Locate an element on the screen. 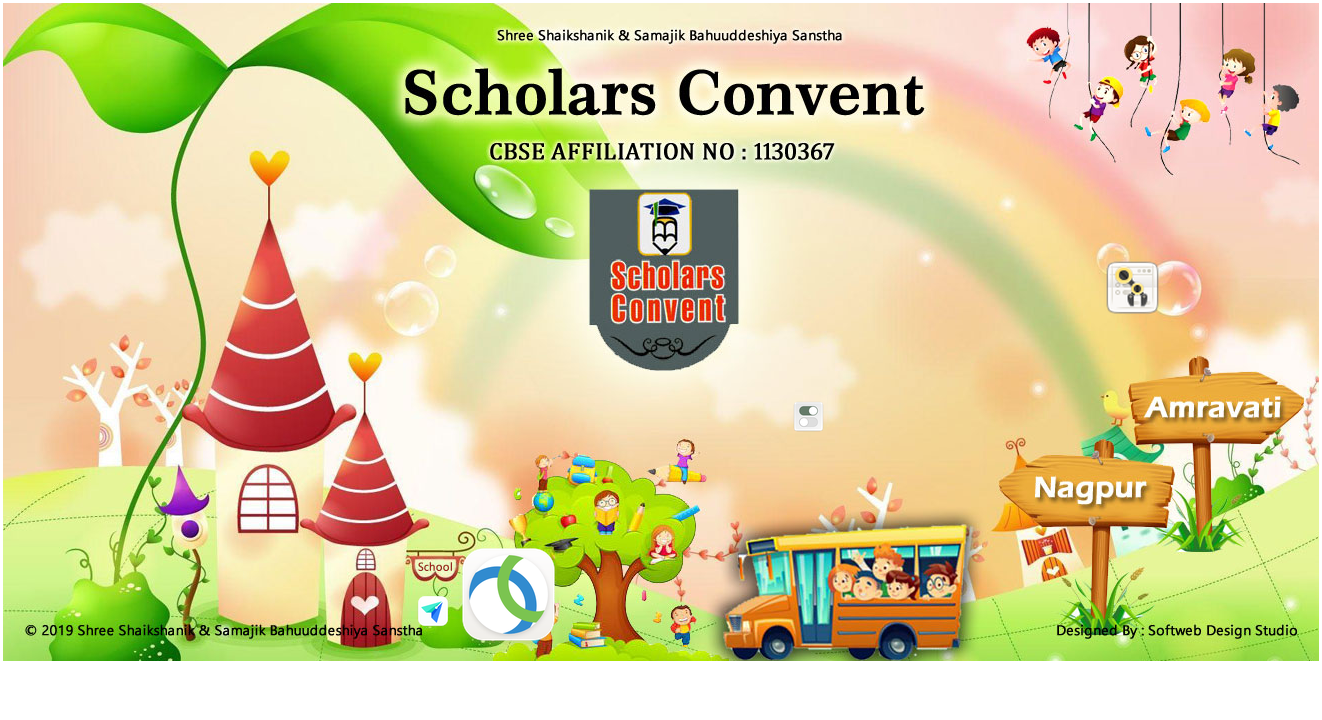  open unity tweak tool settings is located at coordinates (808, 416).